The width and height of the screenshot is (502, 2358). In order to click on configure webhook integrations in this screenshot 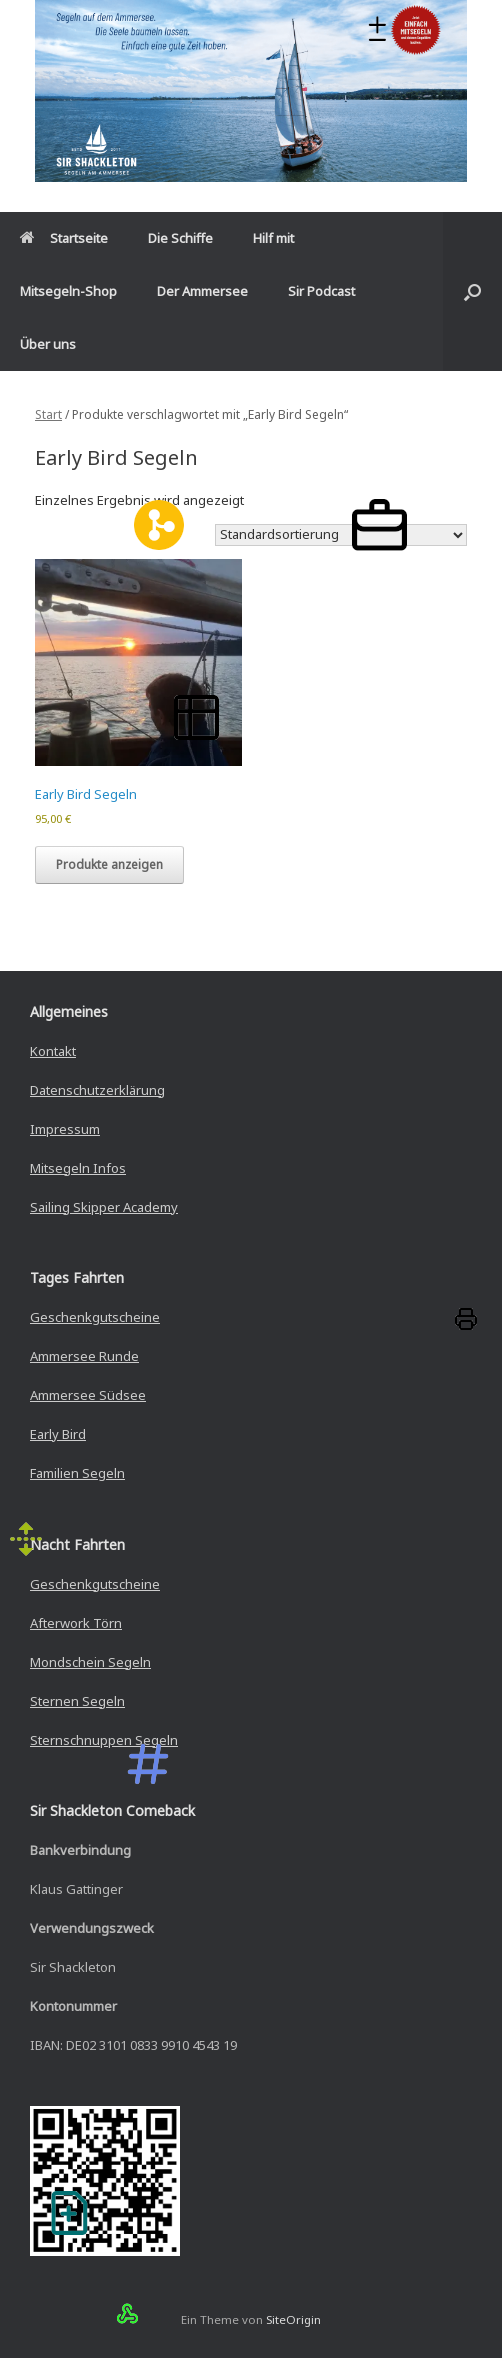, I will do `click(127, 2313)`.